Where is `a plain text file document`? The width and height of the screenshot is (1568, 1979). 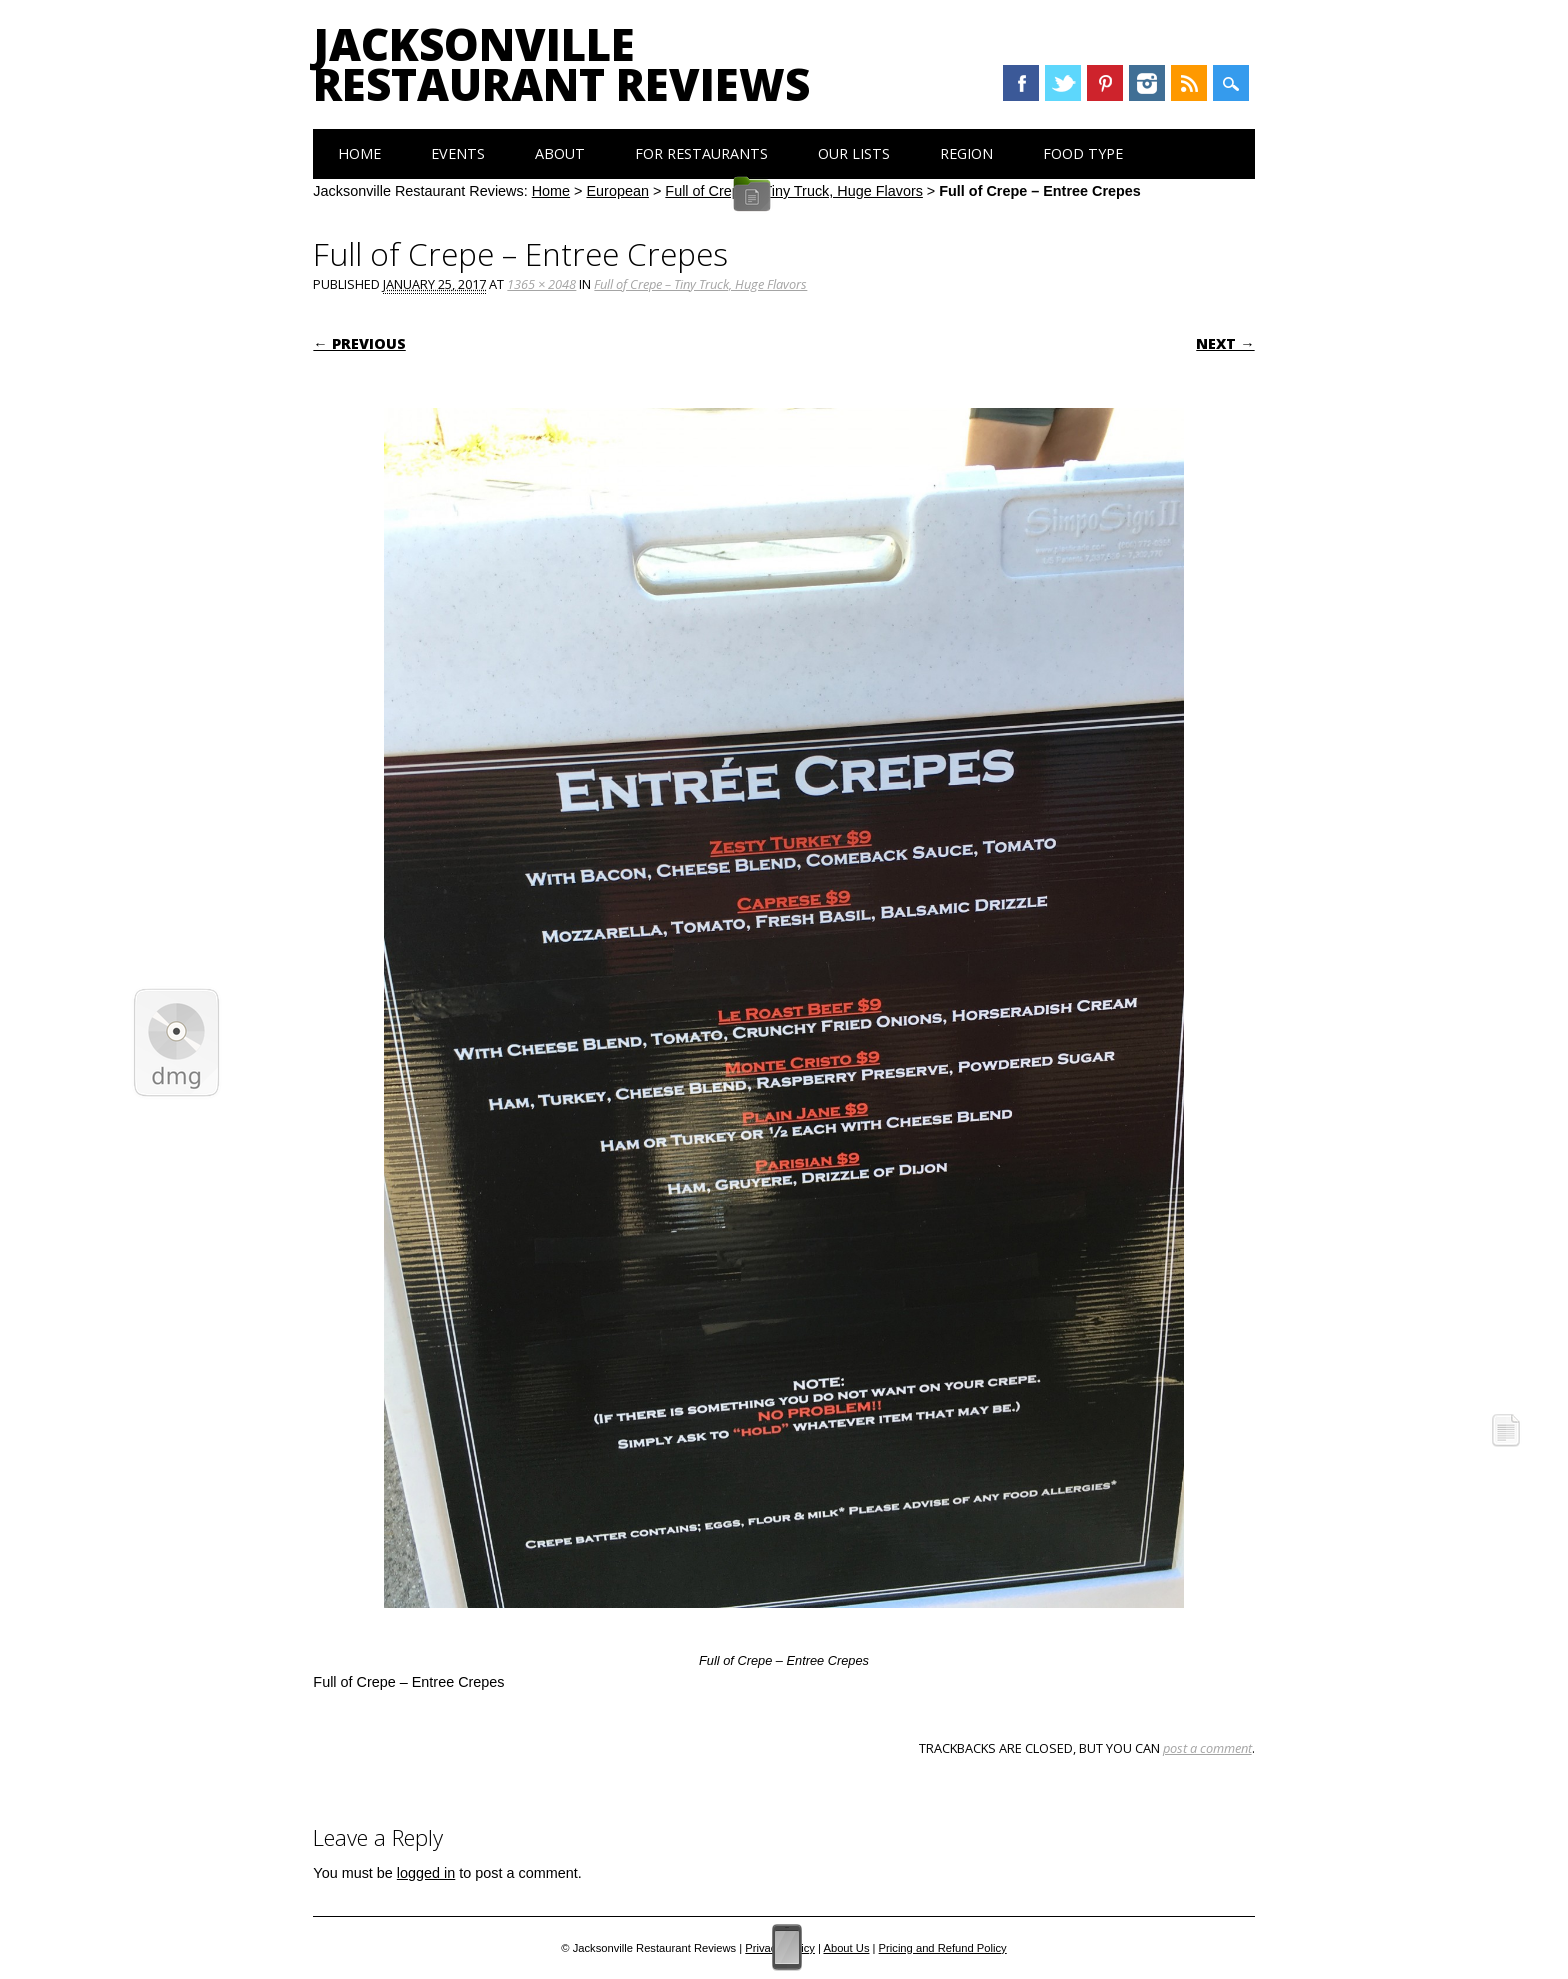
a plain text file document is located at coordinates (1506, 1430).